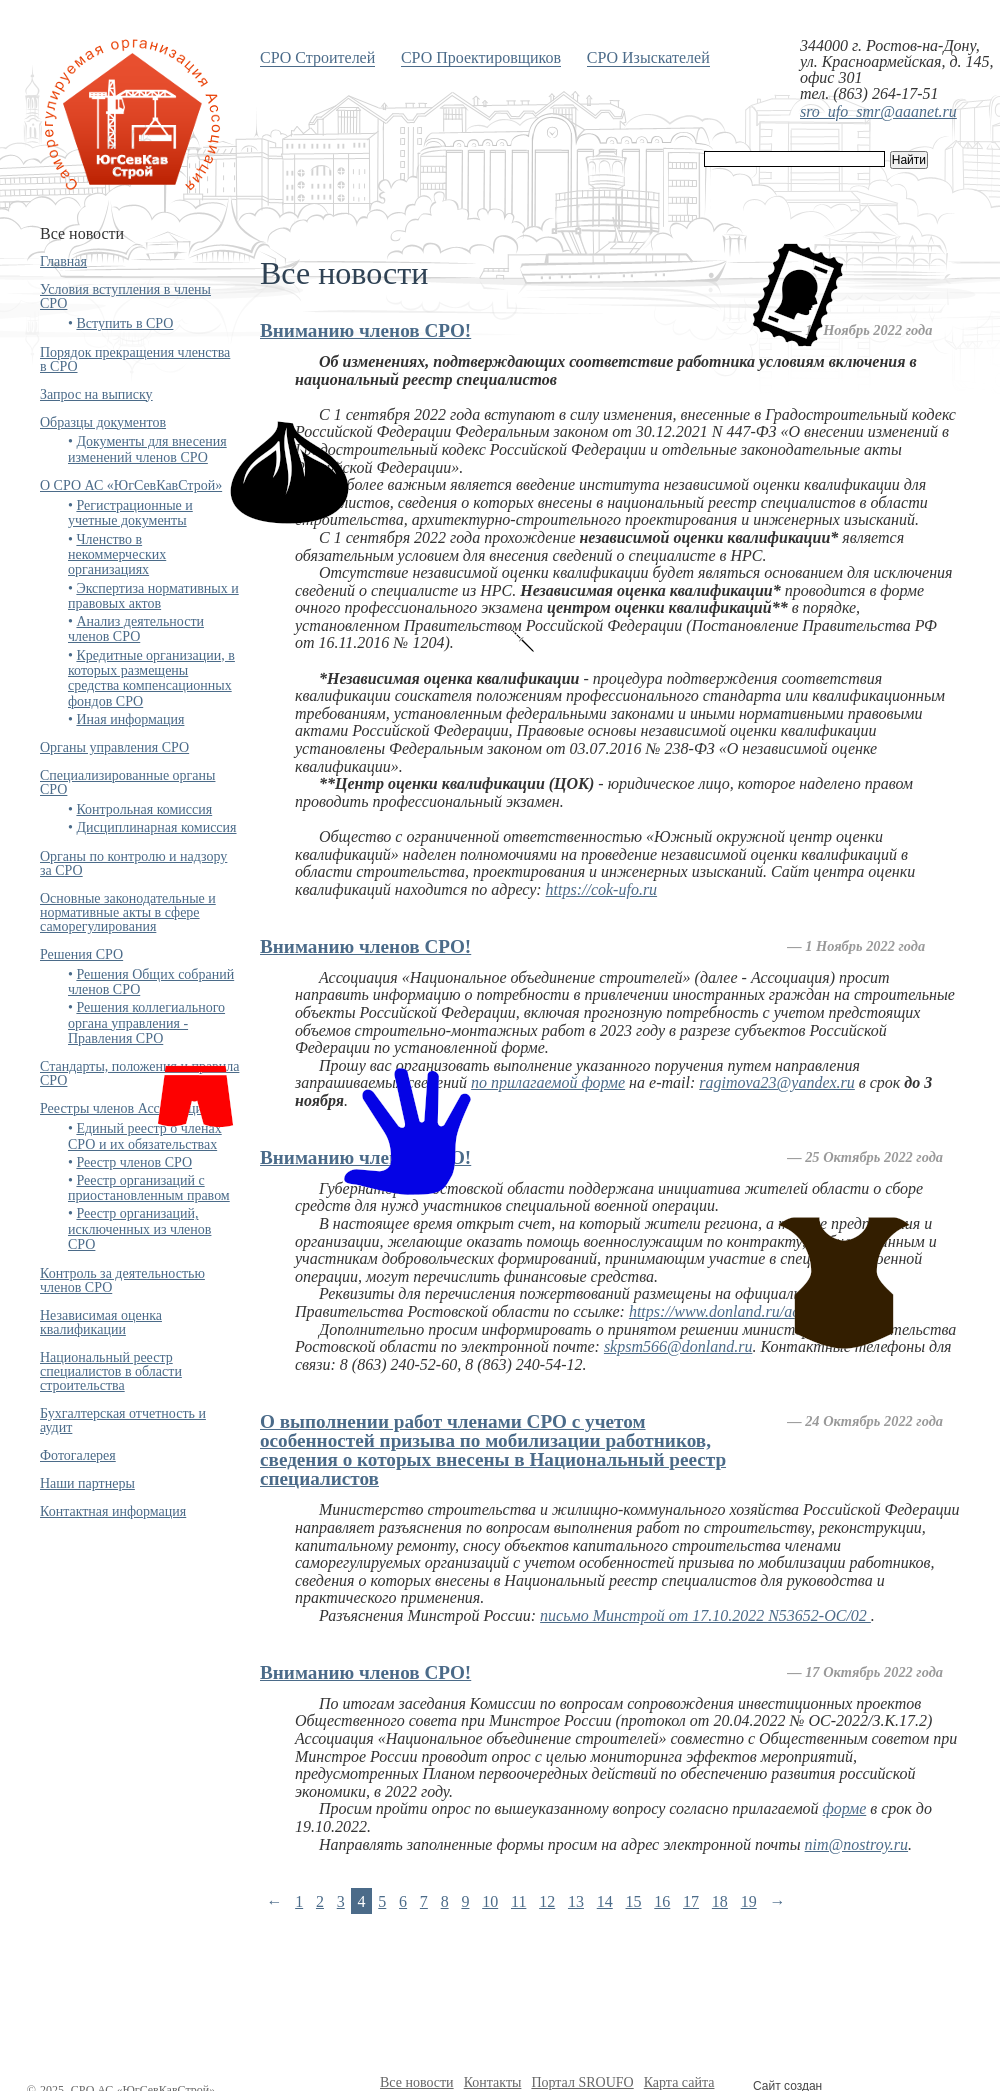 This screenshot has width=1000, height=2091. I want to click on equip body armor or protective vest, so click(844, 1283).